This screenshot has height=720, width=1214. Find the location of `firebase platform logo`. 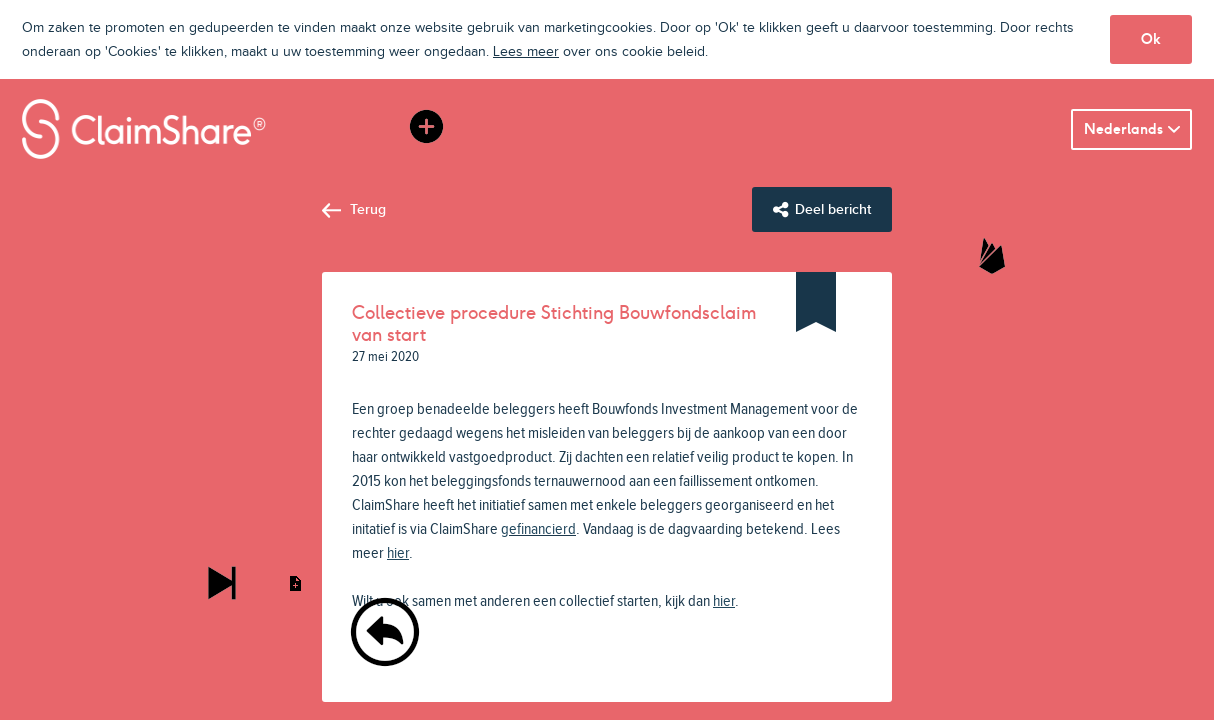

firebase platform logo is located at coordinates (992, 256).